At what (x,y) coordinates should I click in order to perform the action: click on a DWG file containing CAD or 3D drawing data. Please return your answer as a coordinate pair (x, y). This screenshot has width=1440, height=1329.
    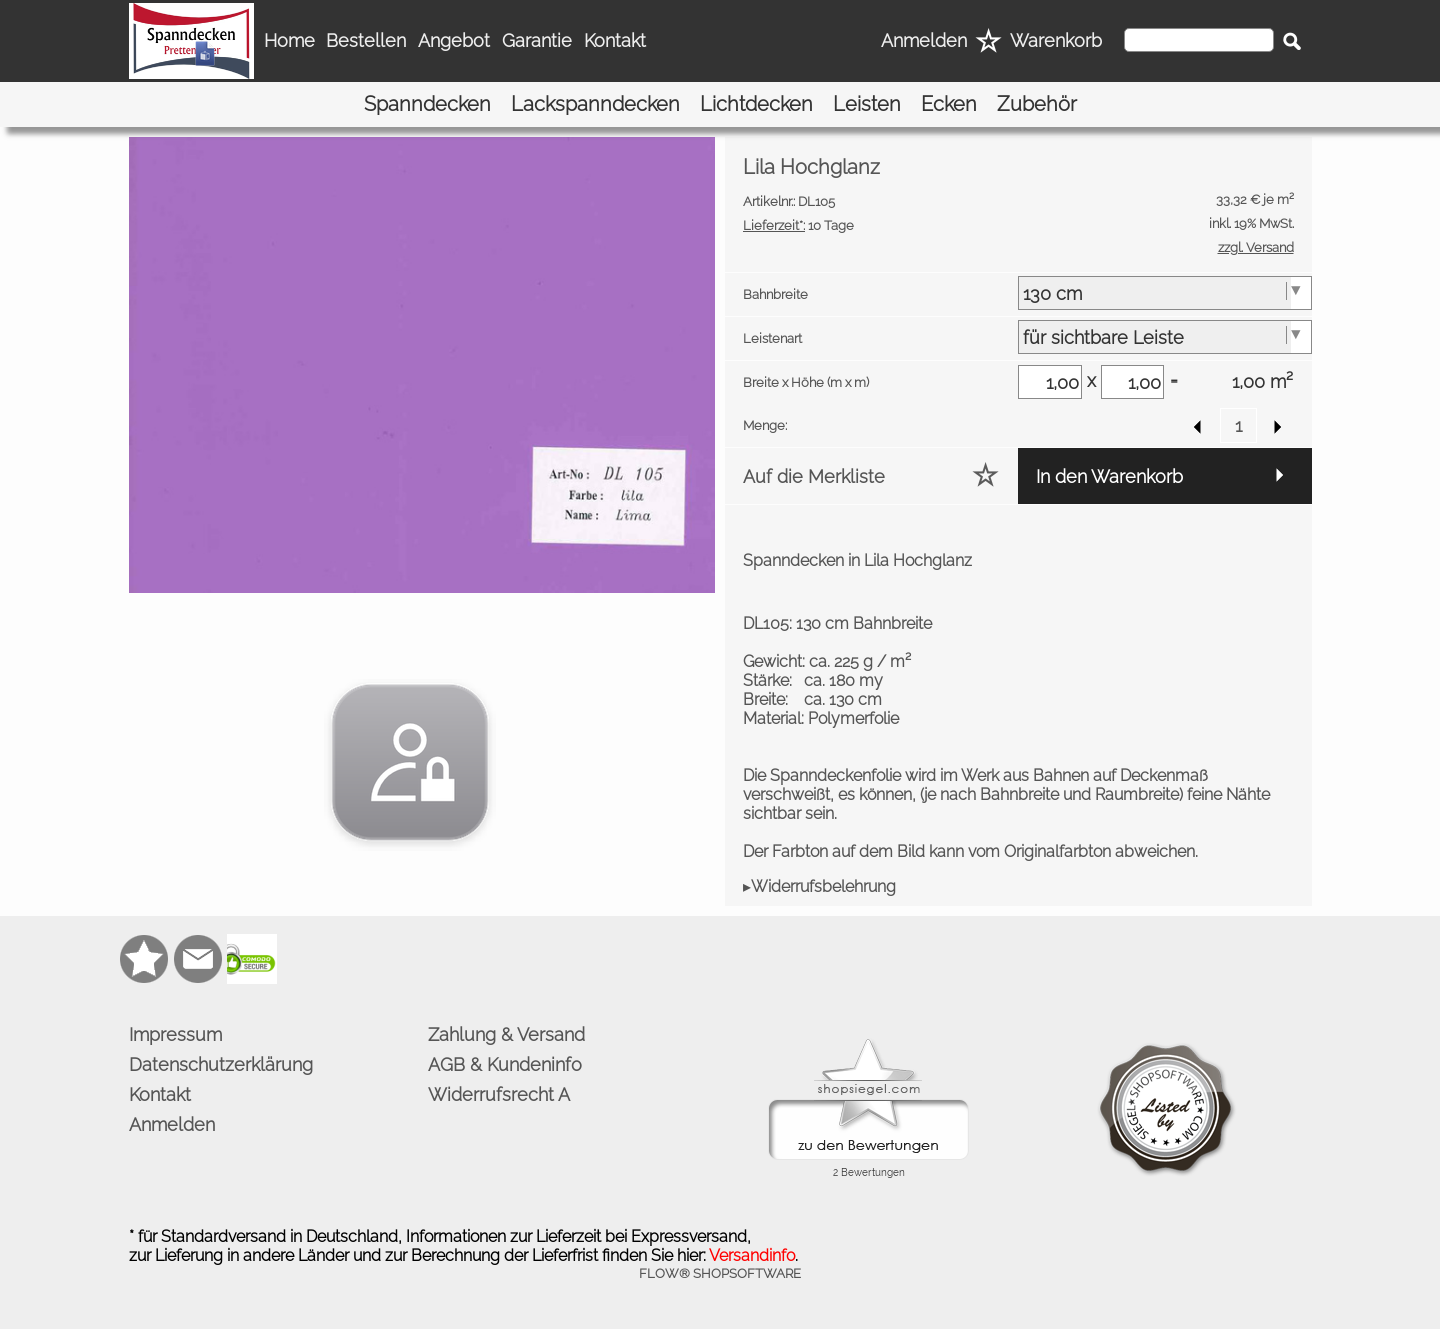
    Looking at the image, I should click on (205, 54).